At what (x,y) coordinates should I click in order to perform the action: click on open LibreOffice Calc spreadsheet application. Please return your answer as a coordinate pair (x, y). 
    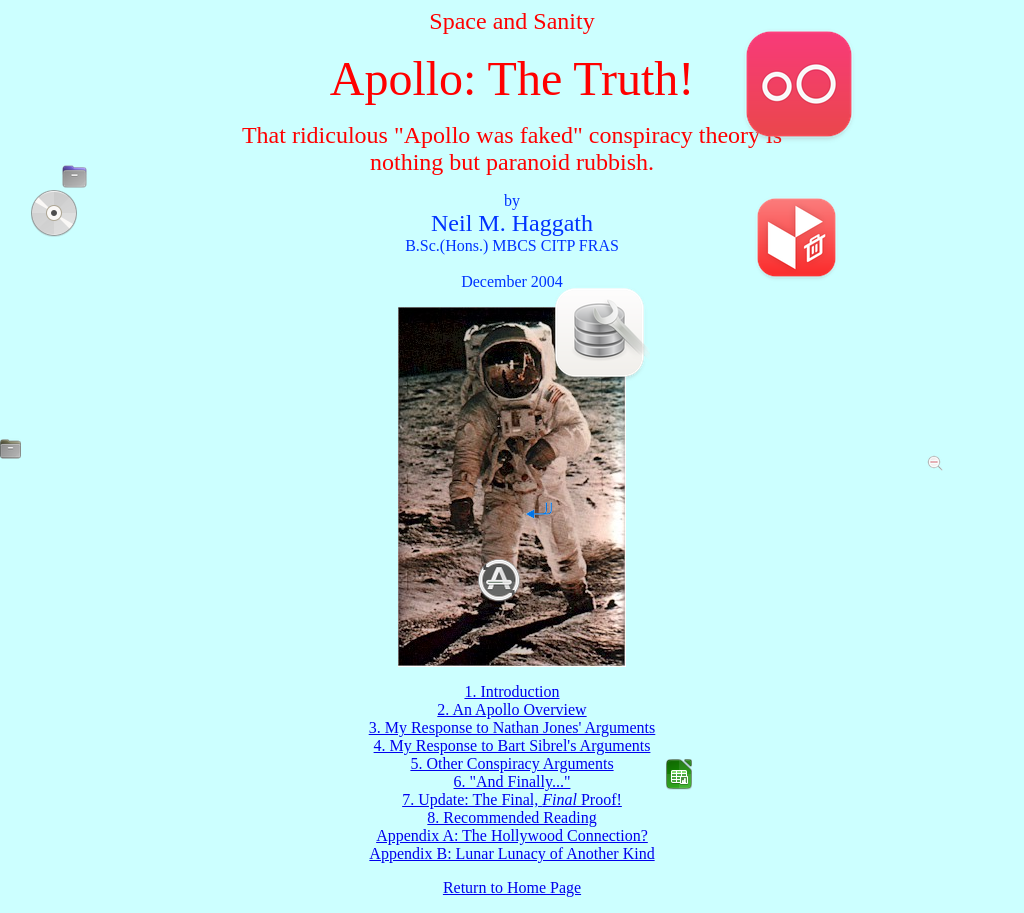
    Looking at the image, I should click on (679, 774).